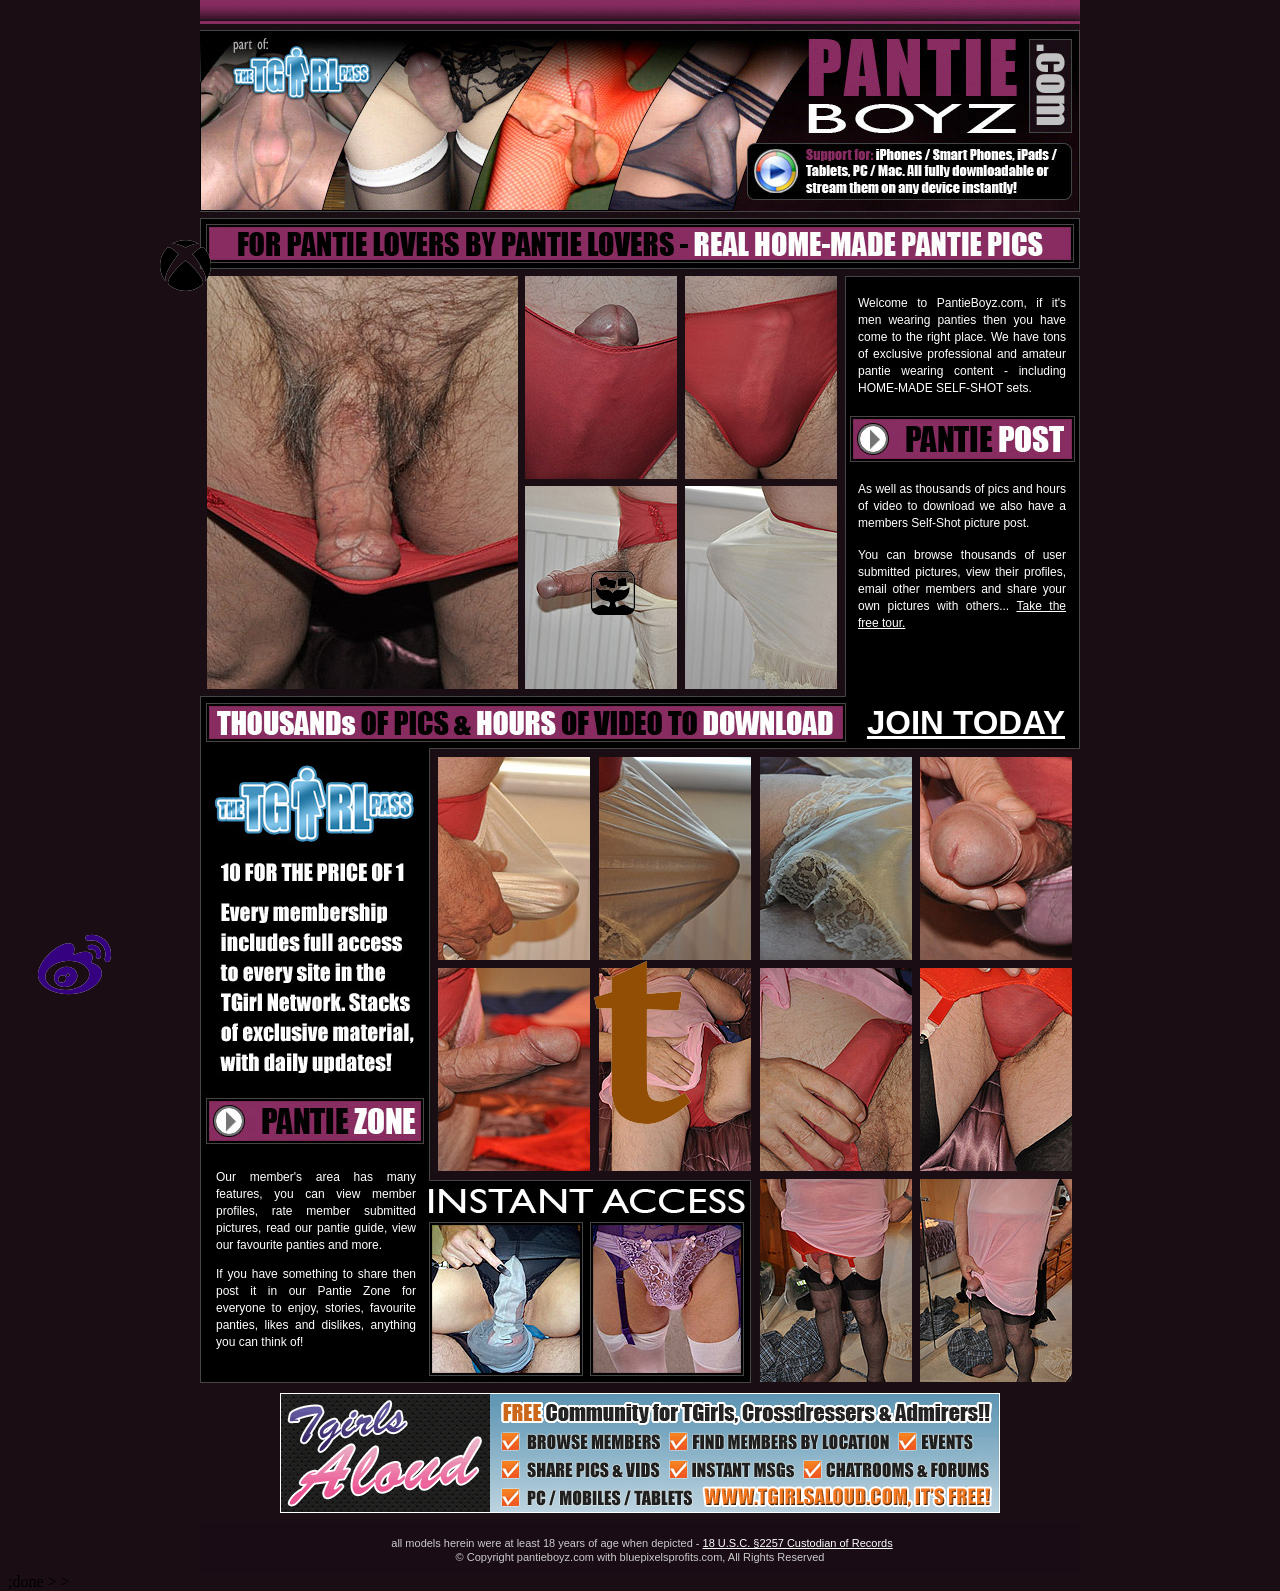 This screenshot has width=1280, height=1591. Describe the element at coordinates (613, 593) in the screenshot. I see `openfaas serverless platform logo` at that location.